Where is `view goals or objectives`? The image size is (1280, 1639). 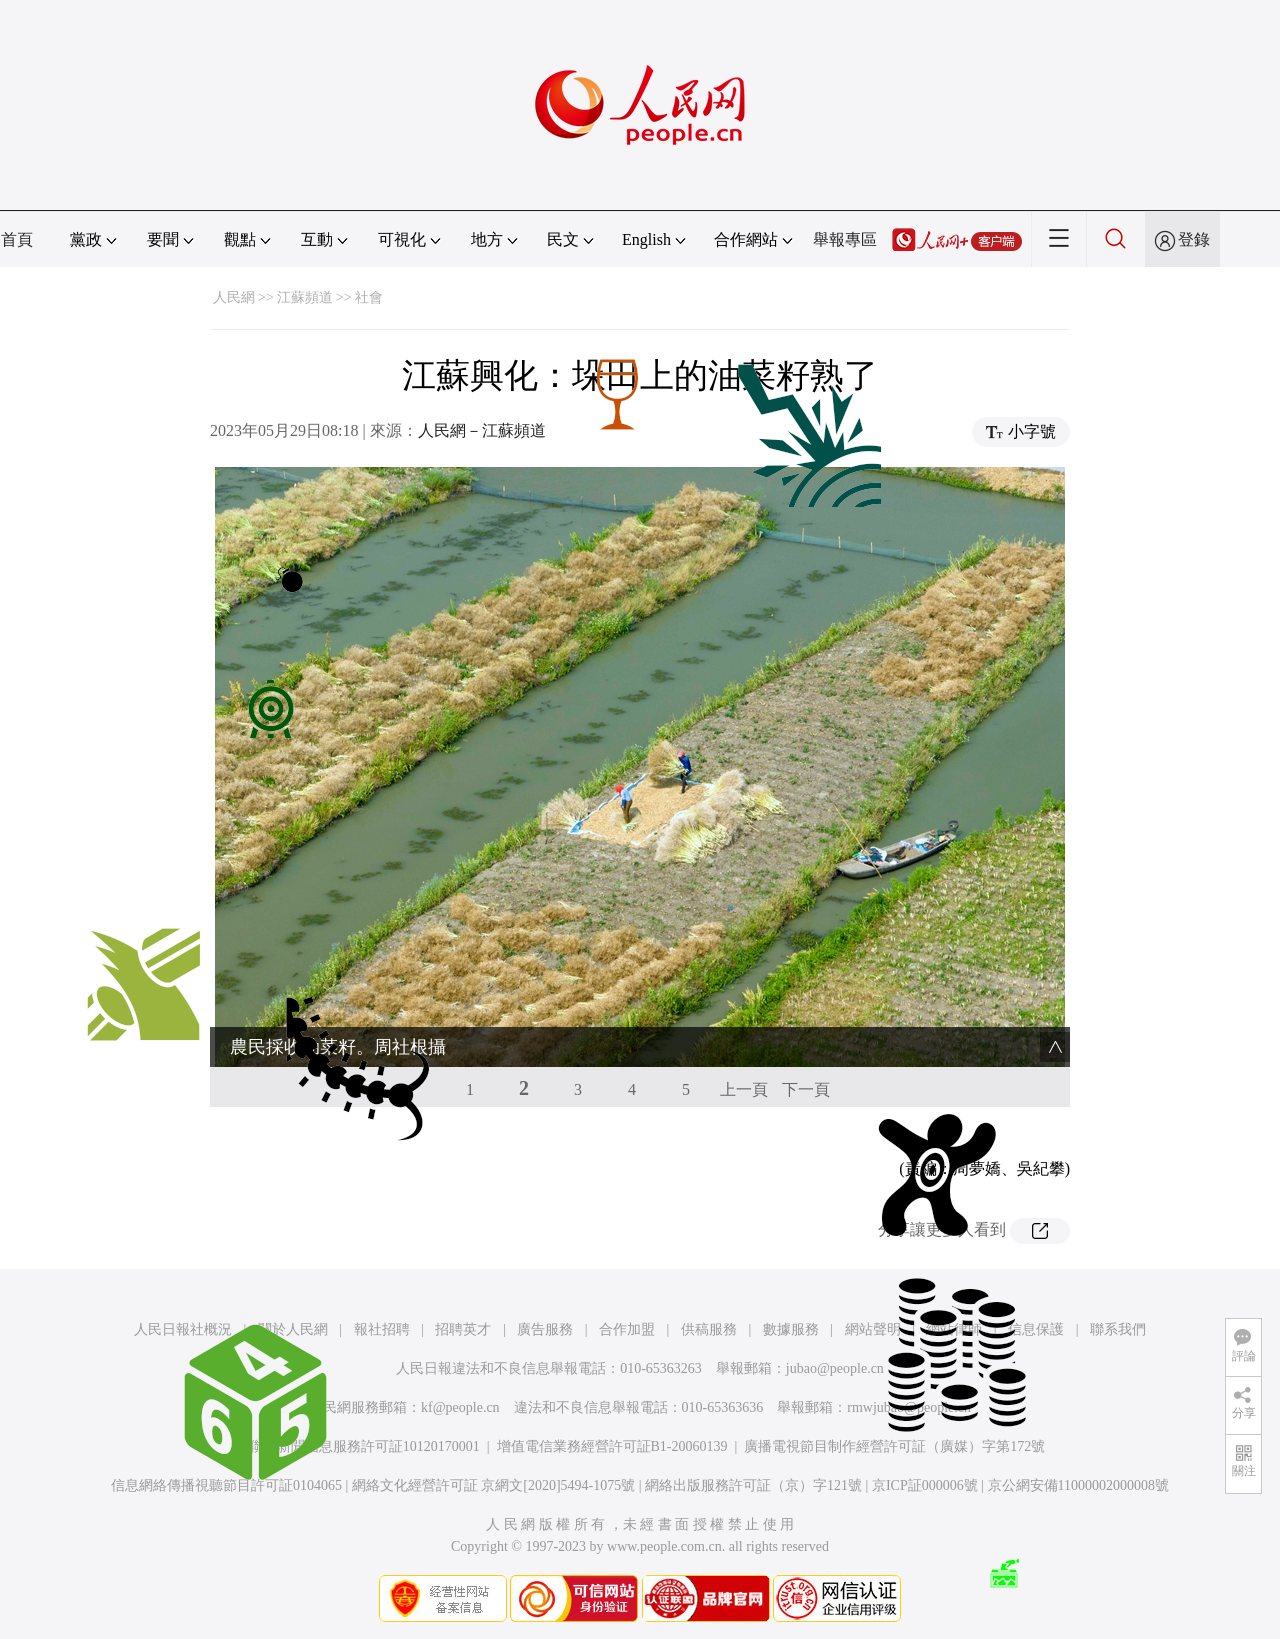 view goals or objectives is located at coordinates (271, 709).